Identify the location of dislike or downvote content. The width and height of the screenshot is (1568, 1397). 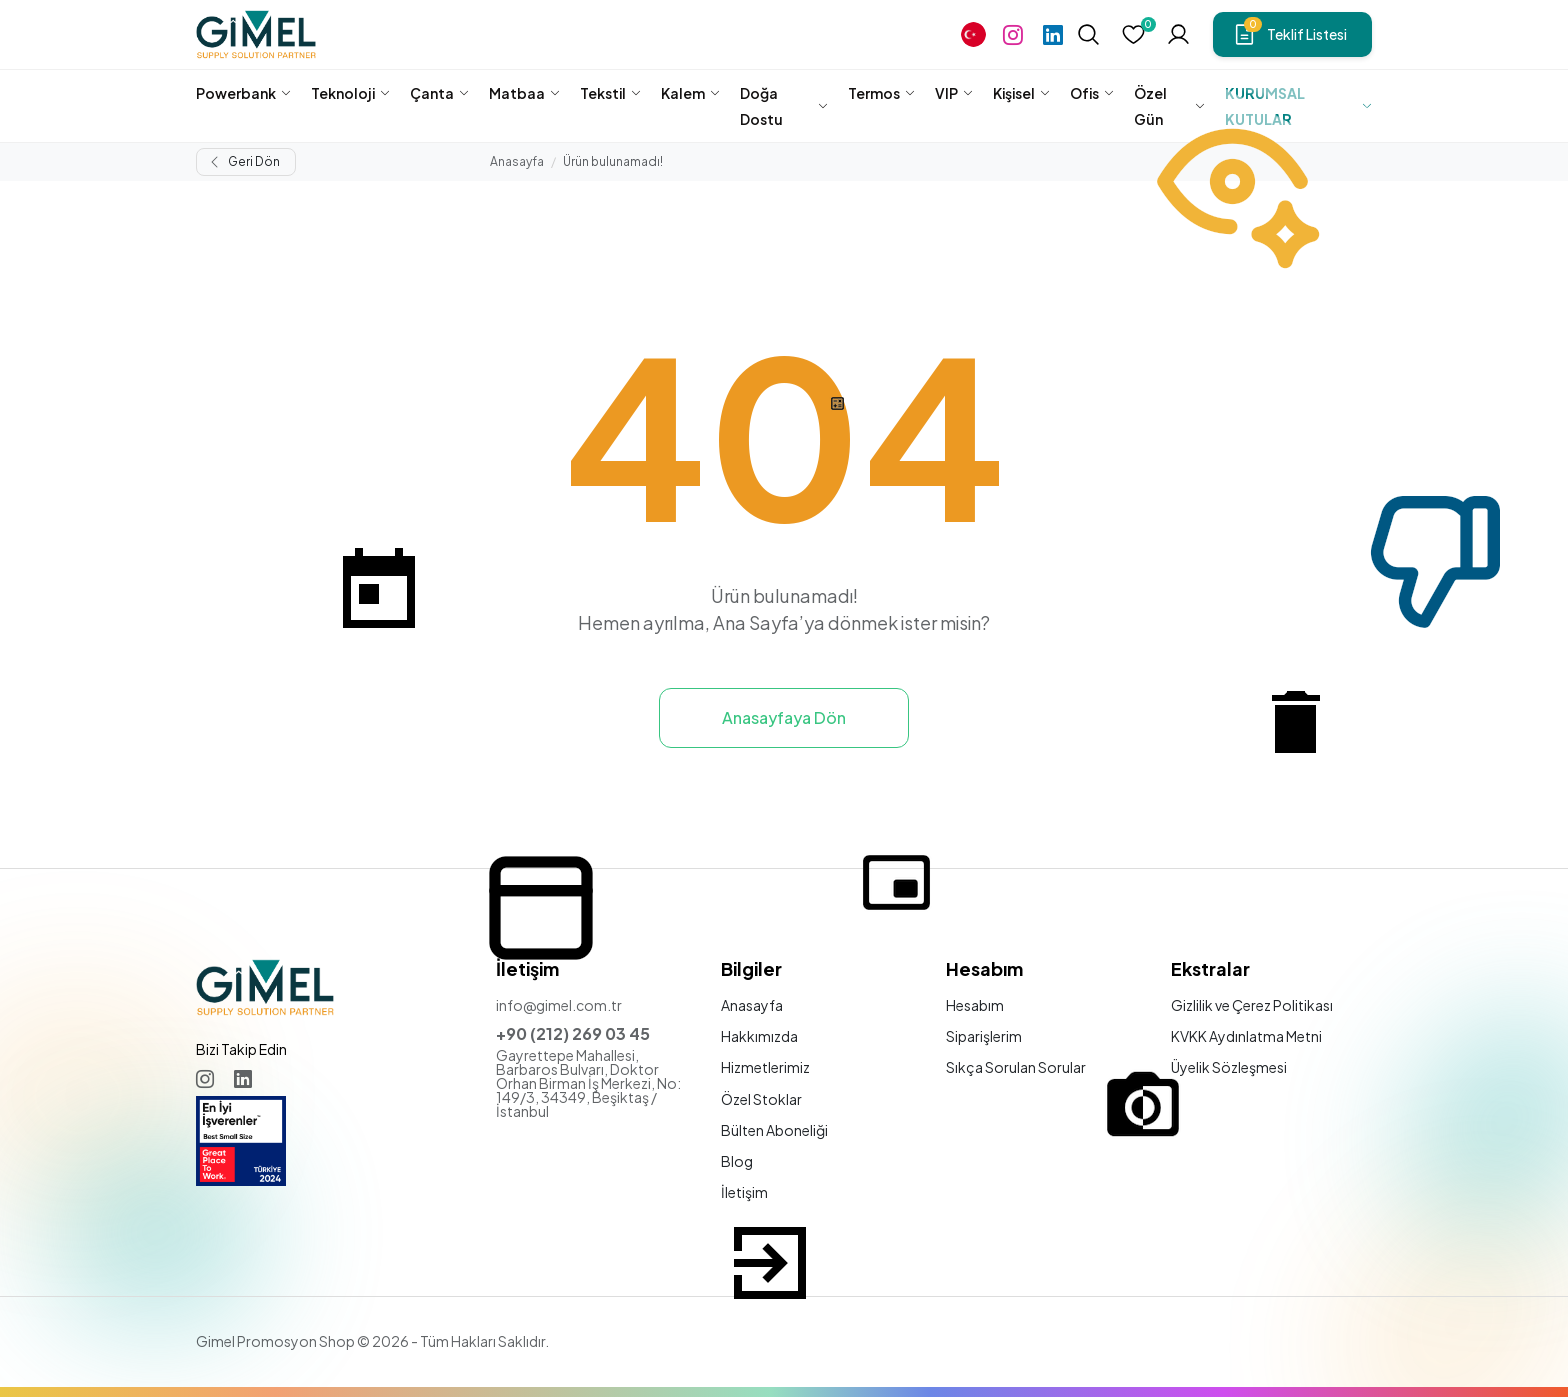
(1433, 563).